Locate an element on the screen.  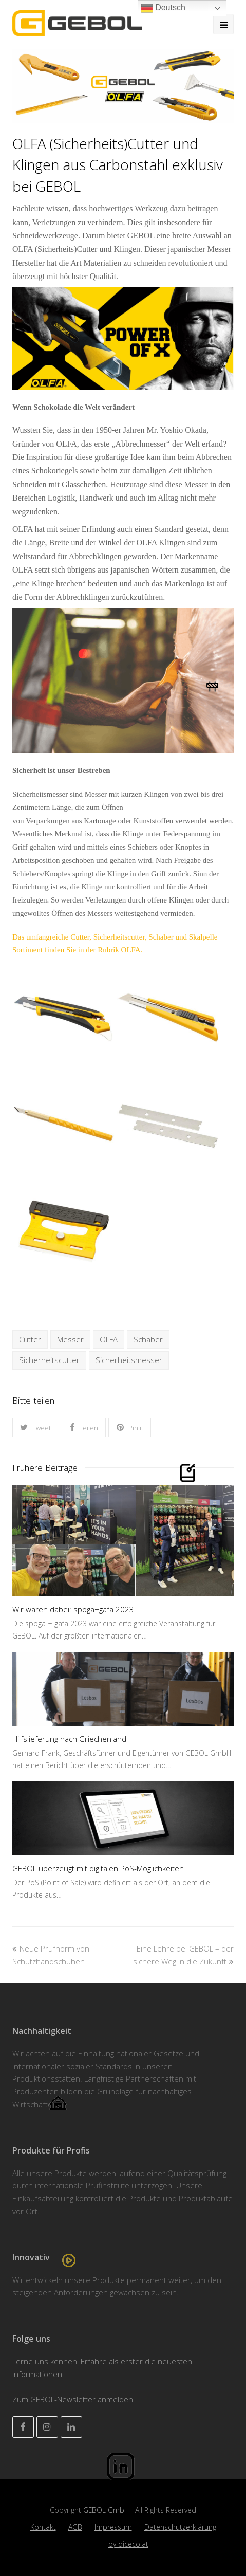
access encrypted or password-protected documents is located at coordinates (187, 1473).